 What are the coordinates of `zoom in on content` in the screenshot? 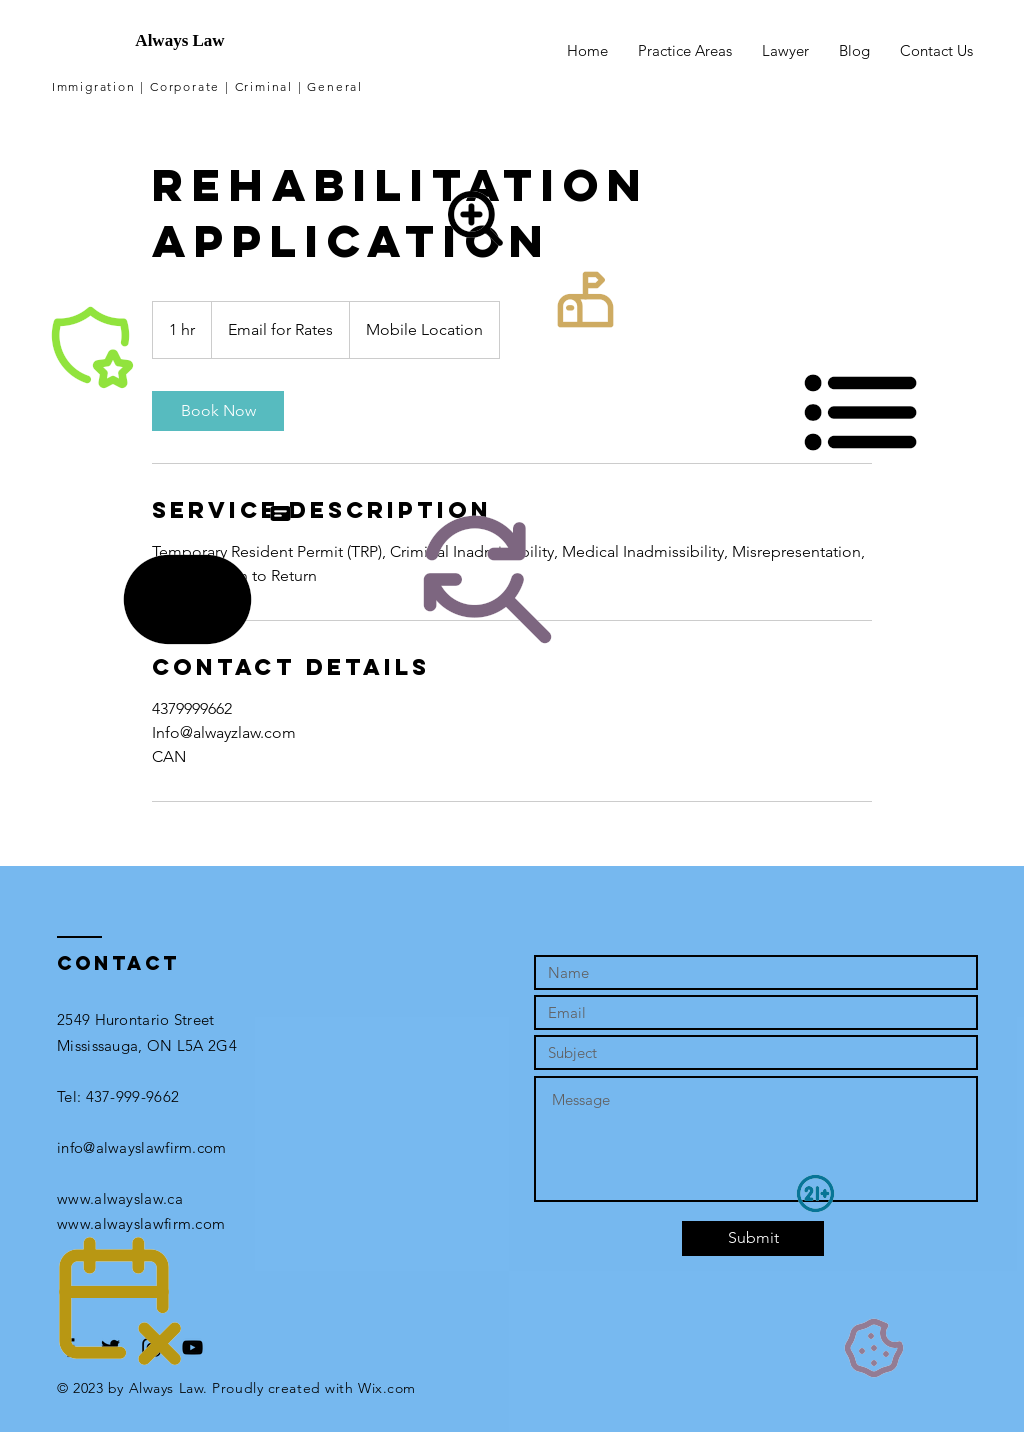 It's located at (475, 218).